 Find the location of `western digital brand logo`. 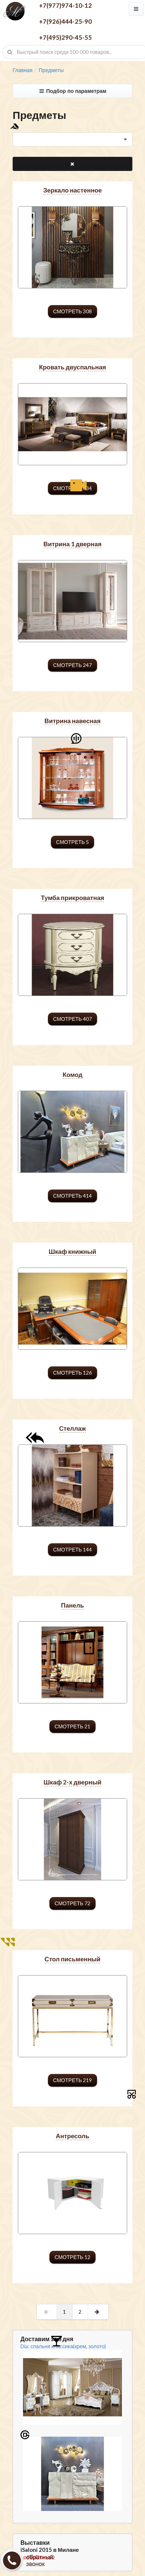

western digital brand logo is located at coordinates (8, 1942).